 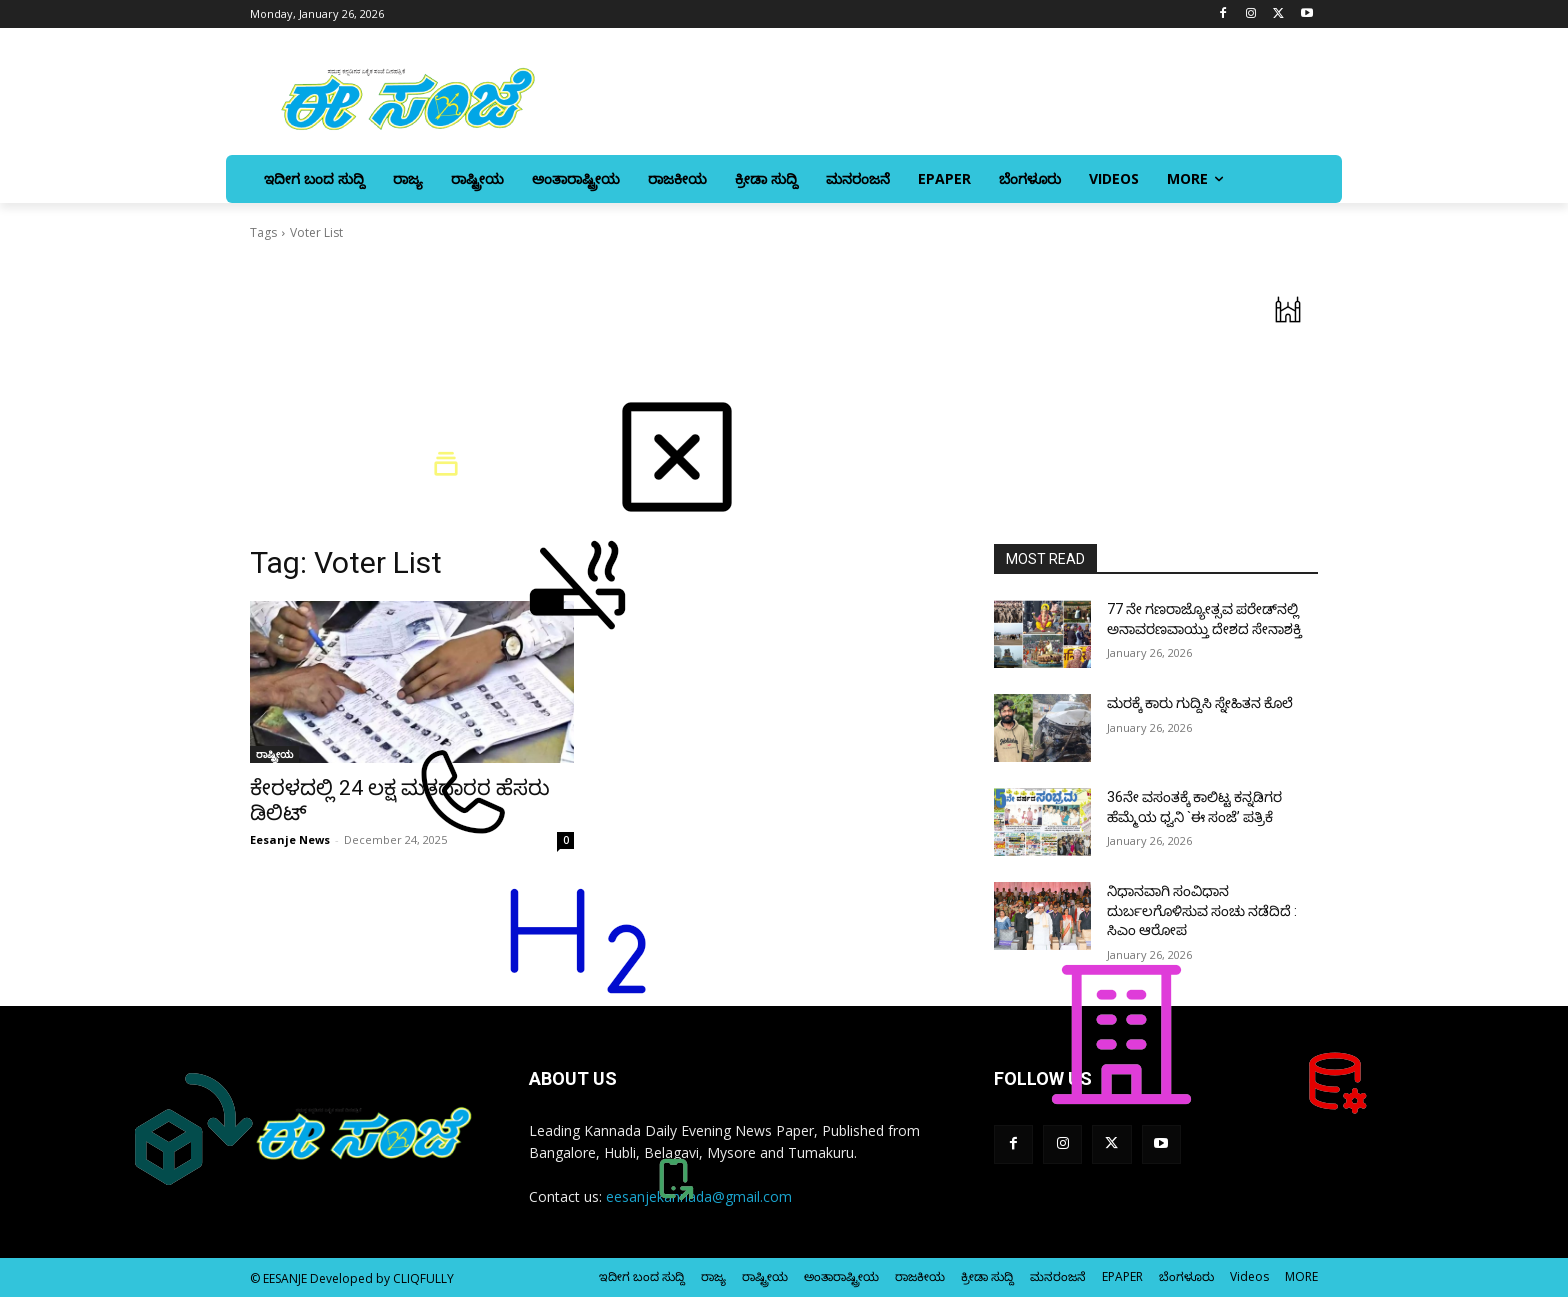 I want to click on close or dismiss a dialog box, so click(x=677, y=457).